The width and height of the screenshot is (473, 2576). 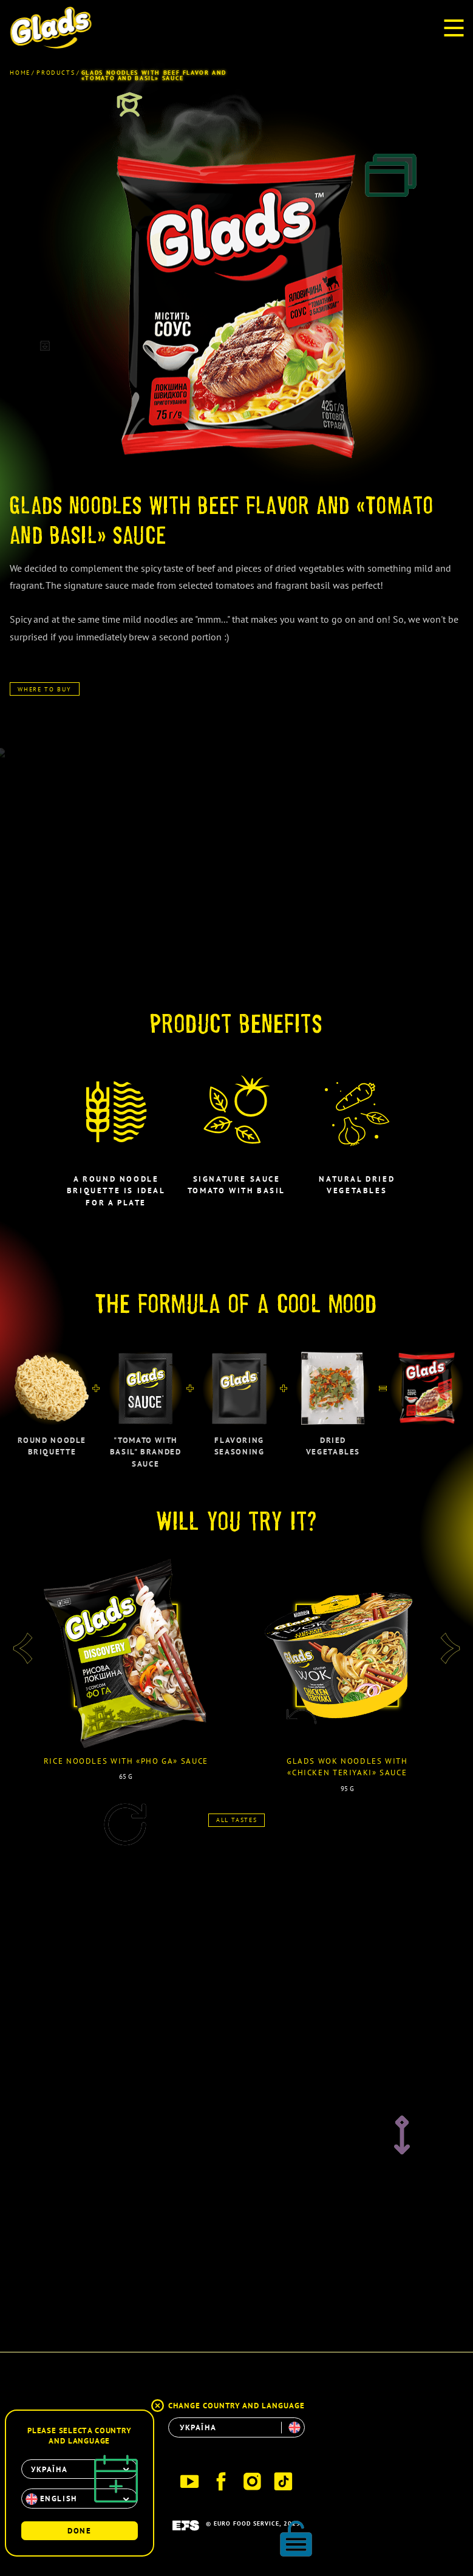 What do you see at coordinates (116, 2481) in the screenshot?
I see `add a new event to the calendar` at bounding box center [116, 2481].